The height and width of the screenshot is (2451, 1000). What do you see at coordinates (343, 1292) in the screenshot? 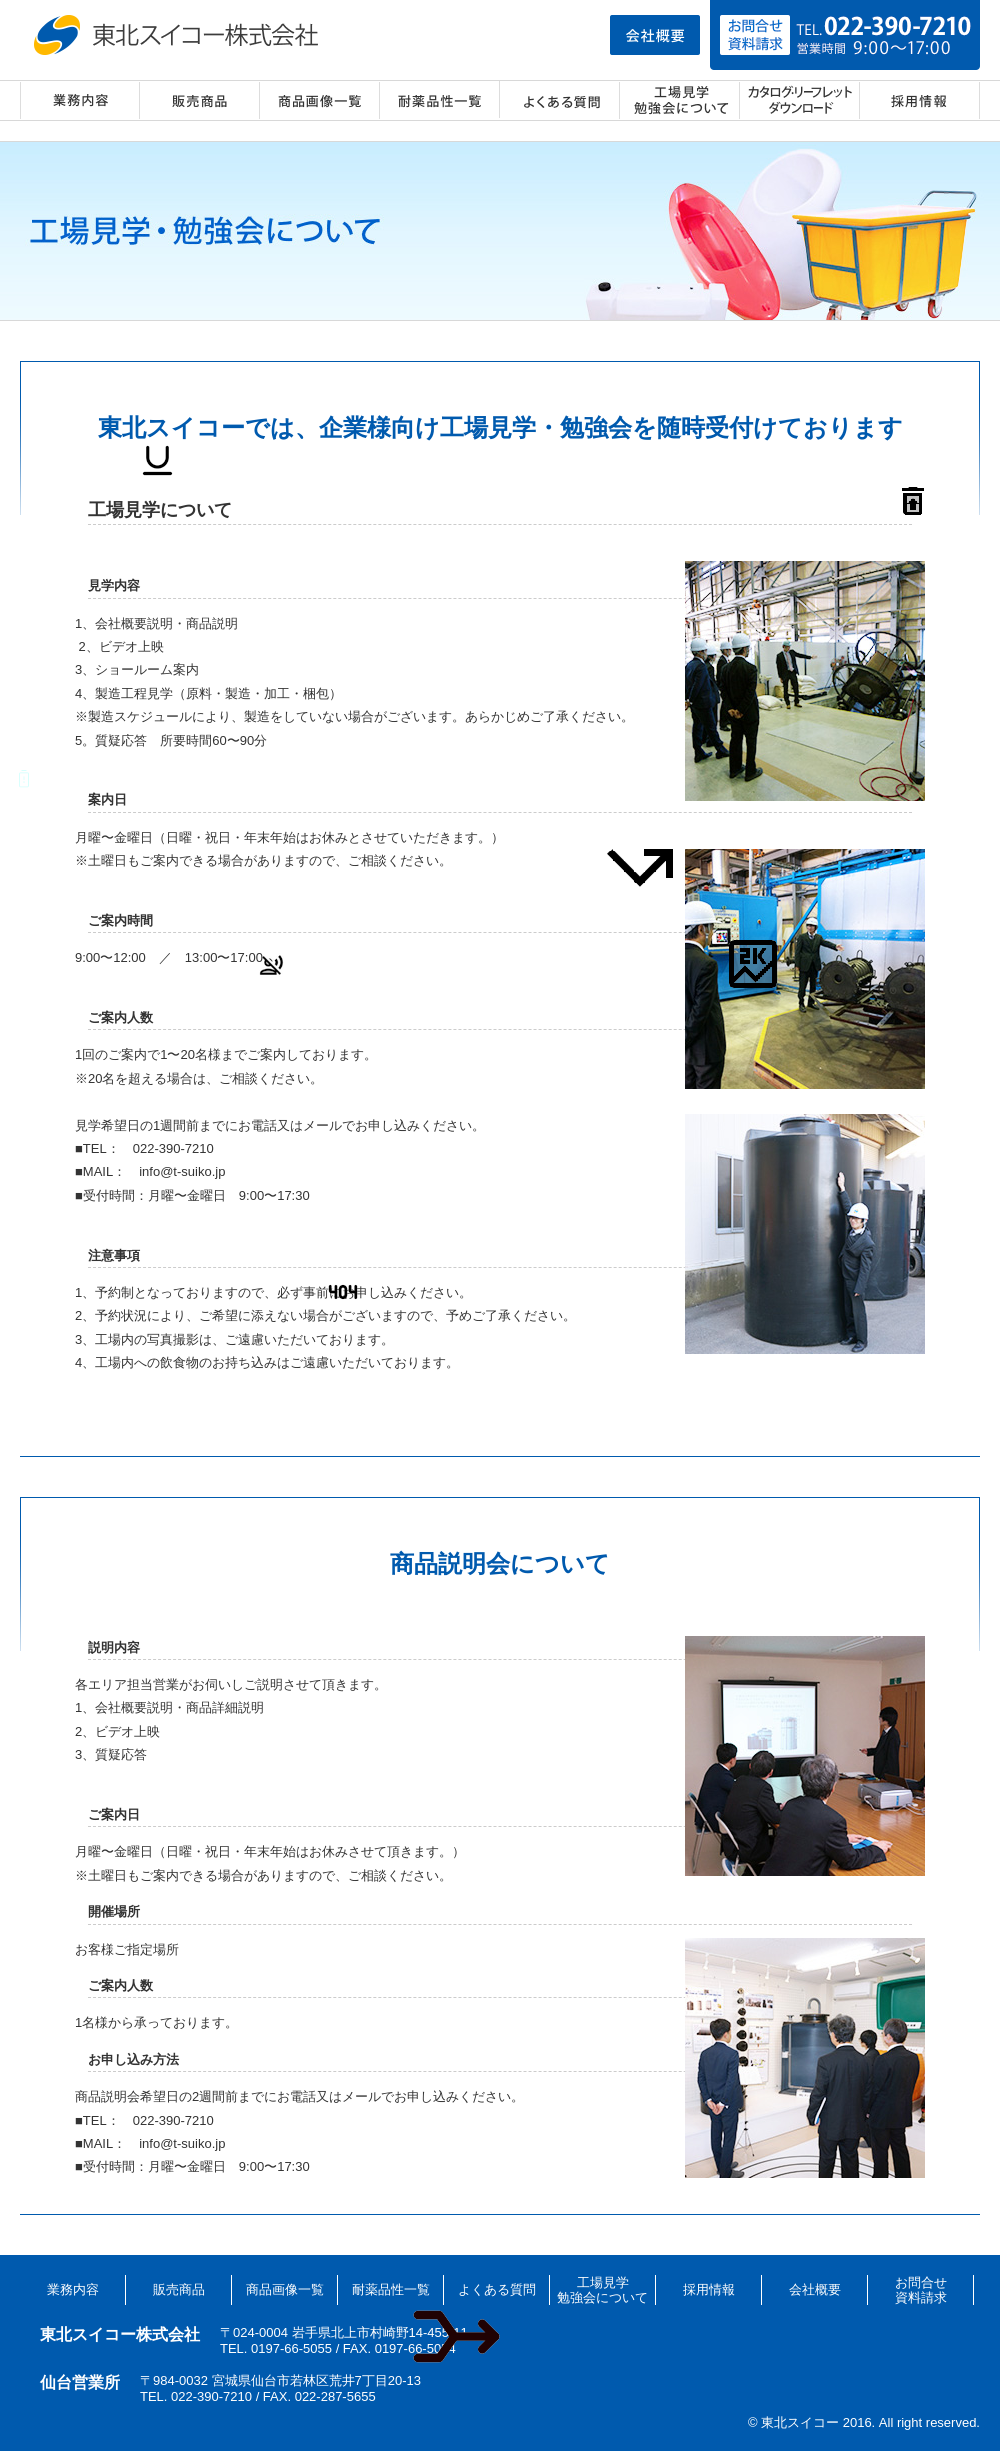
I see `indicates page not found error` at bounding box center [343, 1292].